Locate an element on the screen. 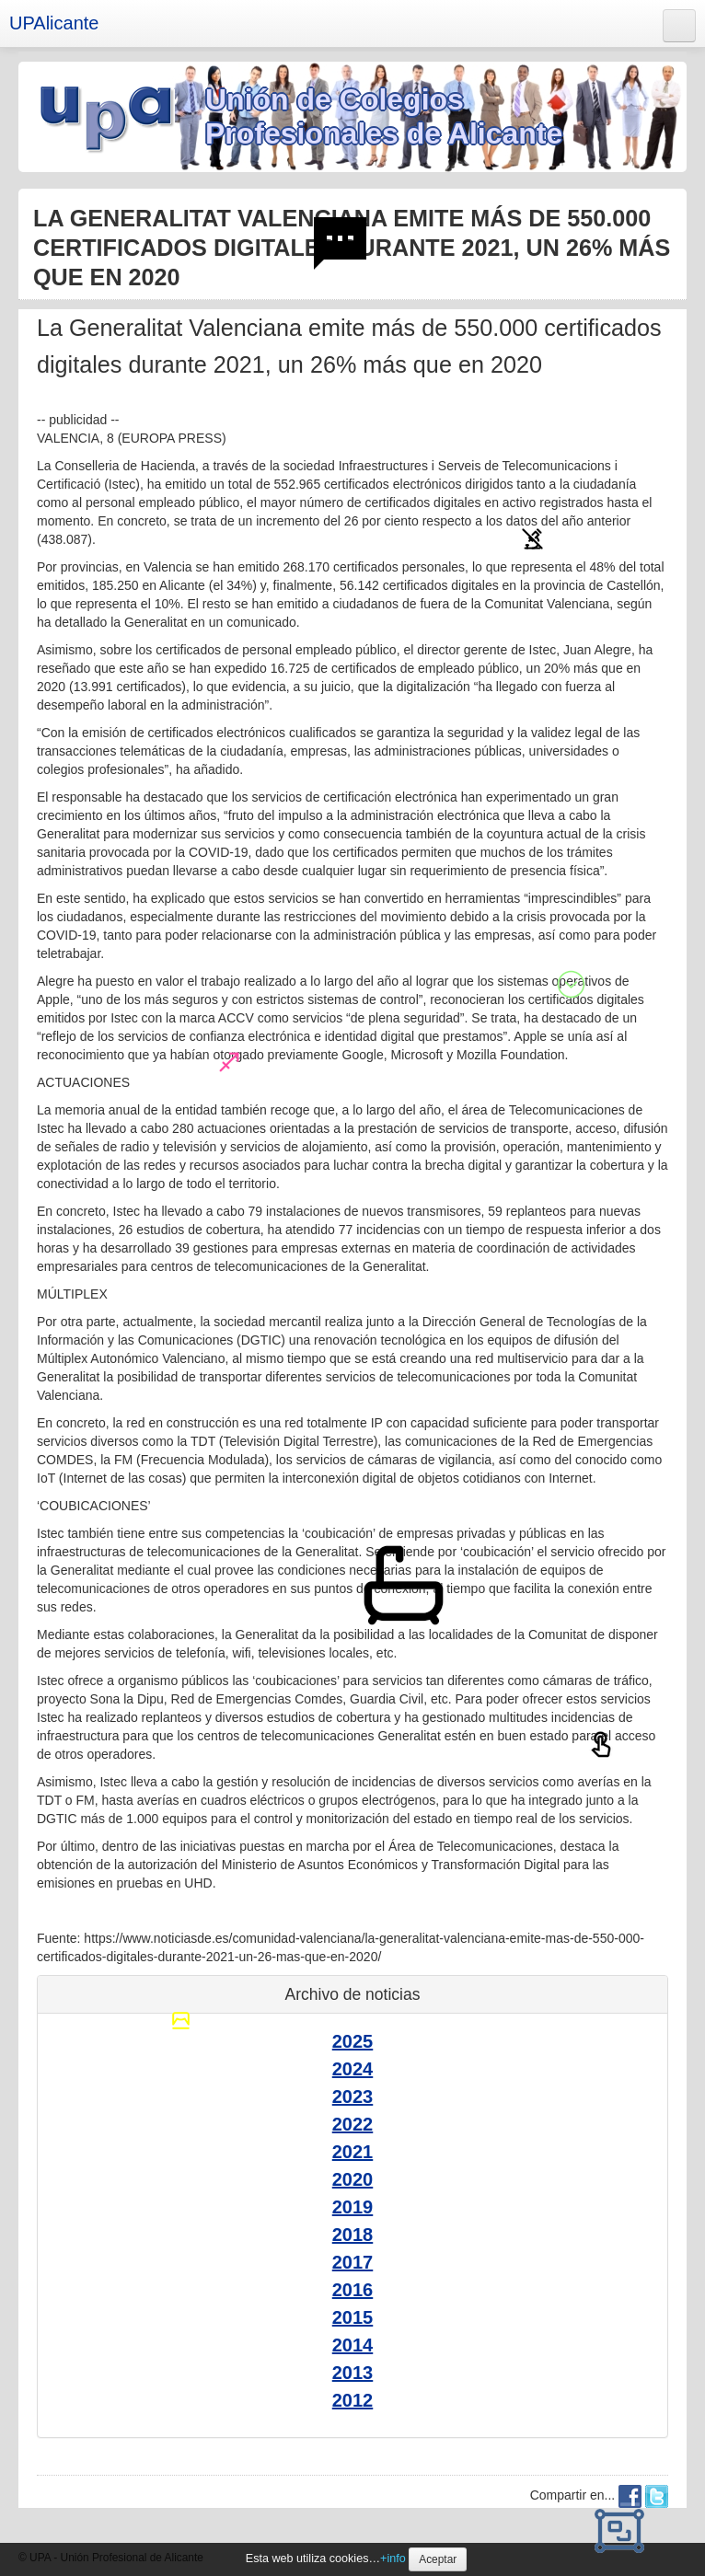 This screenshot has height=2576, width=705. group selected objects together is located at coordinates (619, 2531).